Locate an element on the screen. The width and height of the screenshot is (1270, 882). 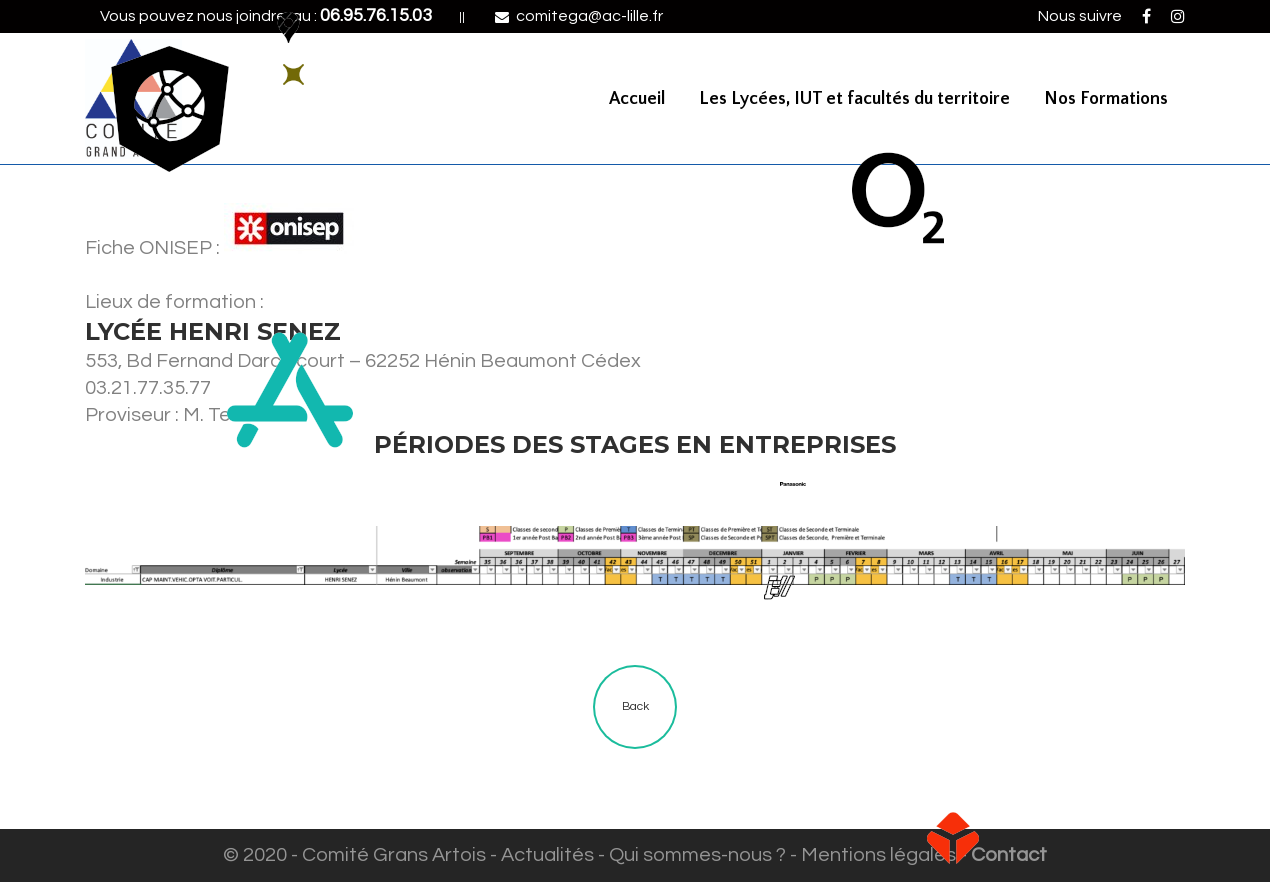
jsDelivr CDN service logo is located at coordinates (170, 109).